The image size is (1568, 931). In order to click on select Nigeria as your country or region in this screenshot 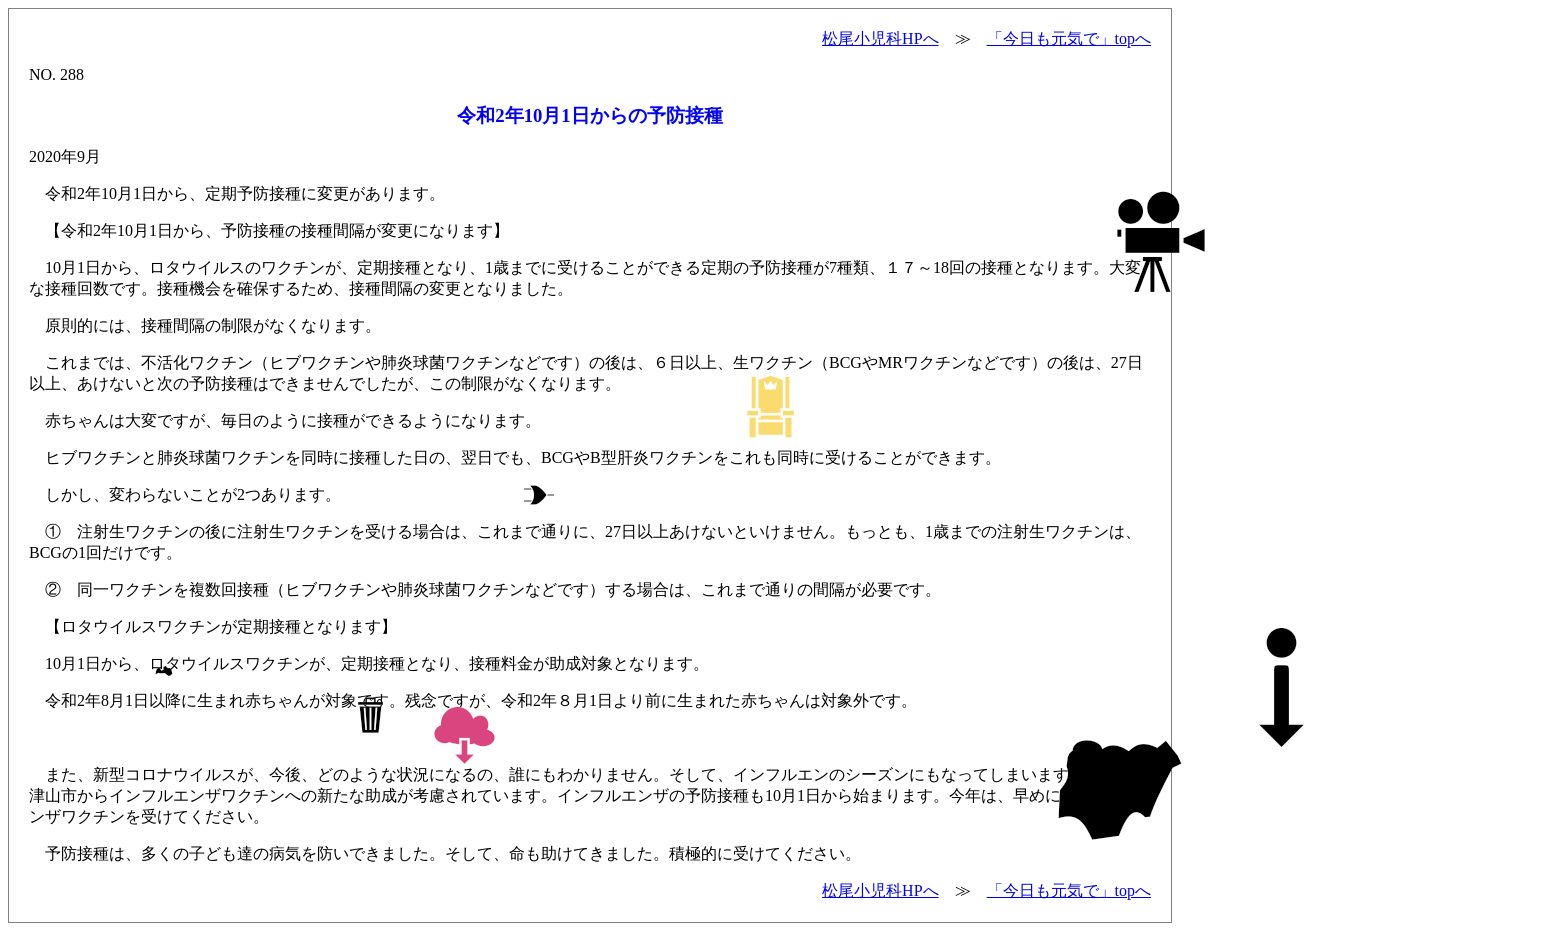, I will do `click(1120, 790)`.